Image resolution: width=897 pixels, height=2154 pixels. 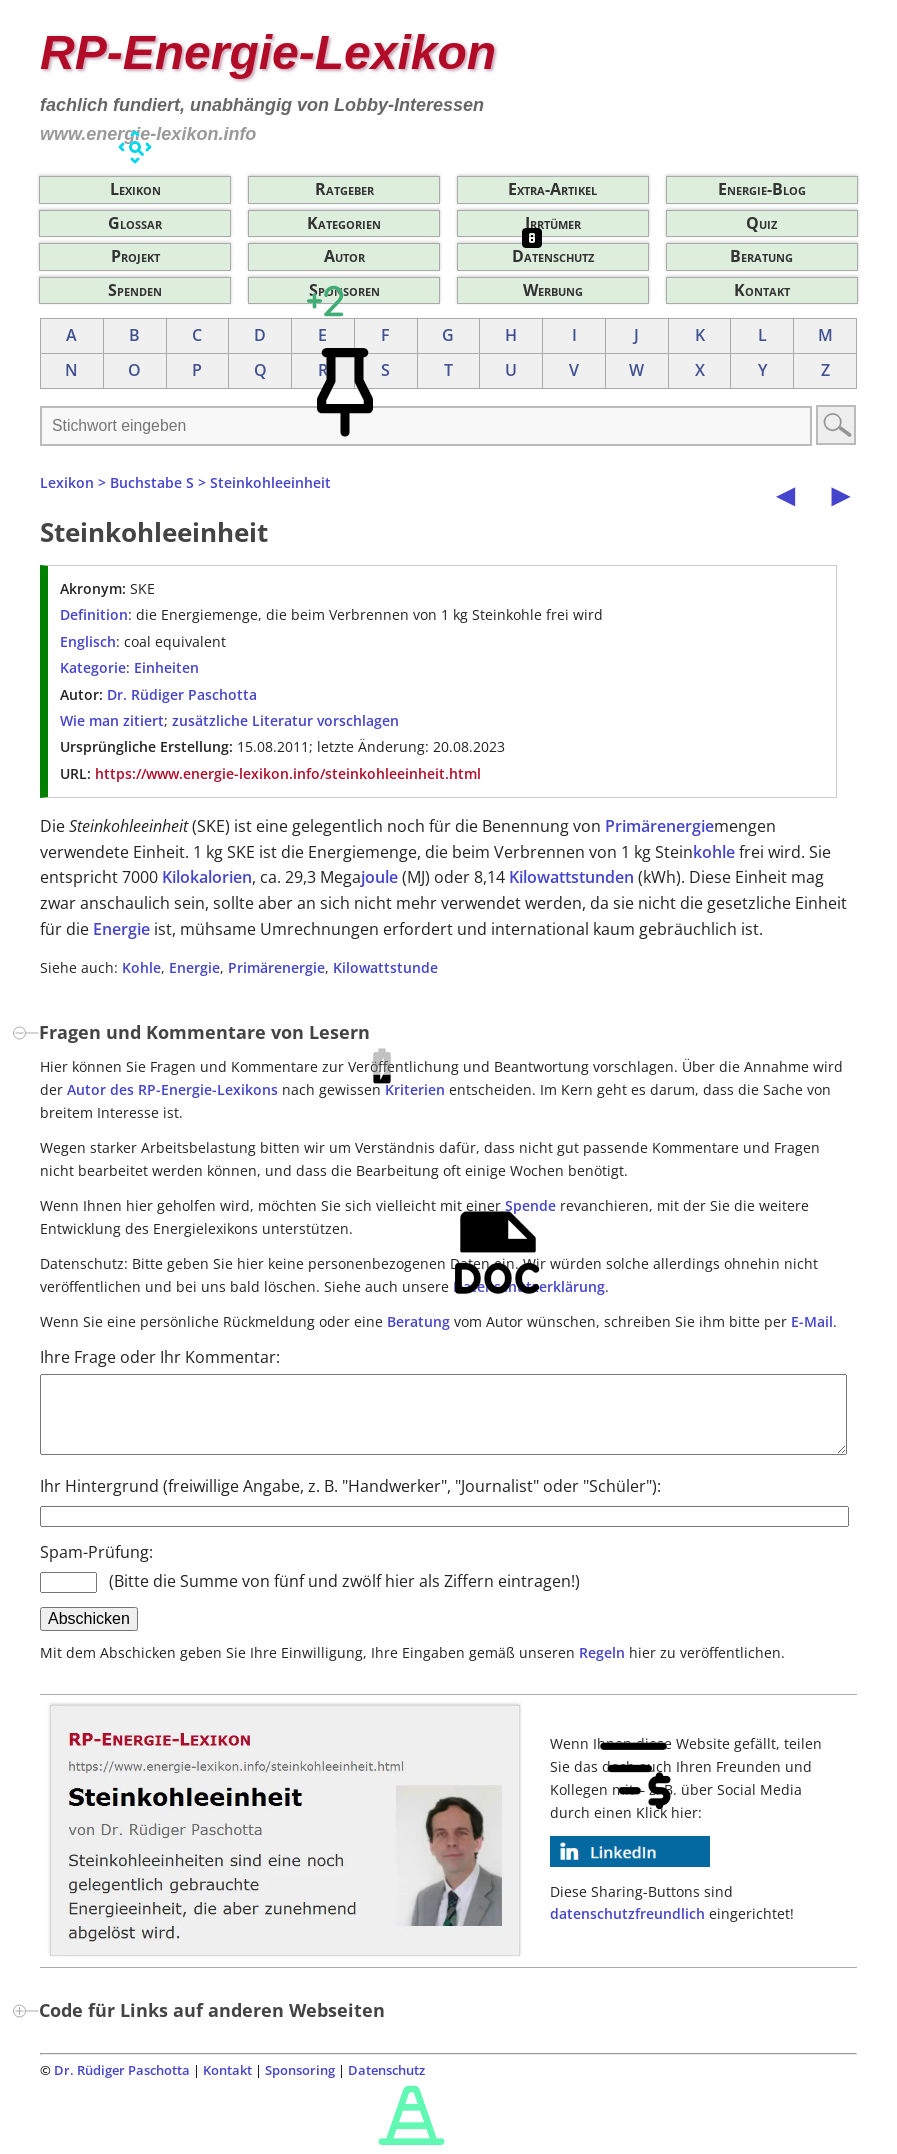 I want to click on indicates battery is charging at 20% capacity, so click(x=382, y=1066).